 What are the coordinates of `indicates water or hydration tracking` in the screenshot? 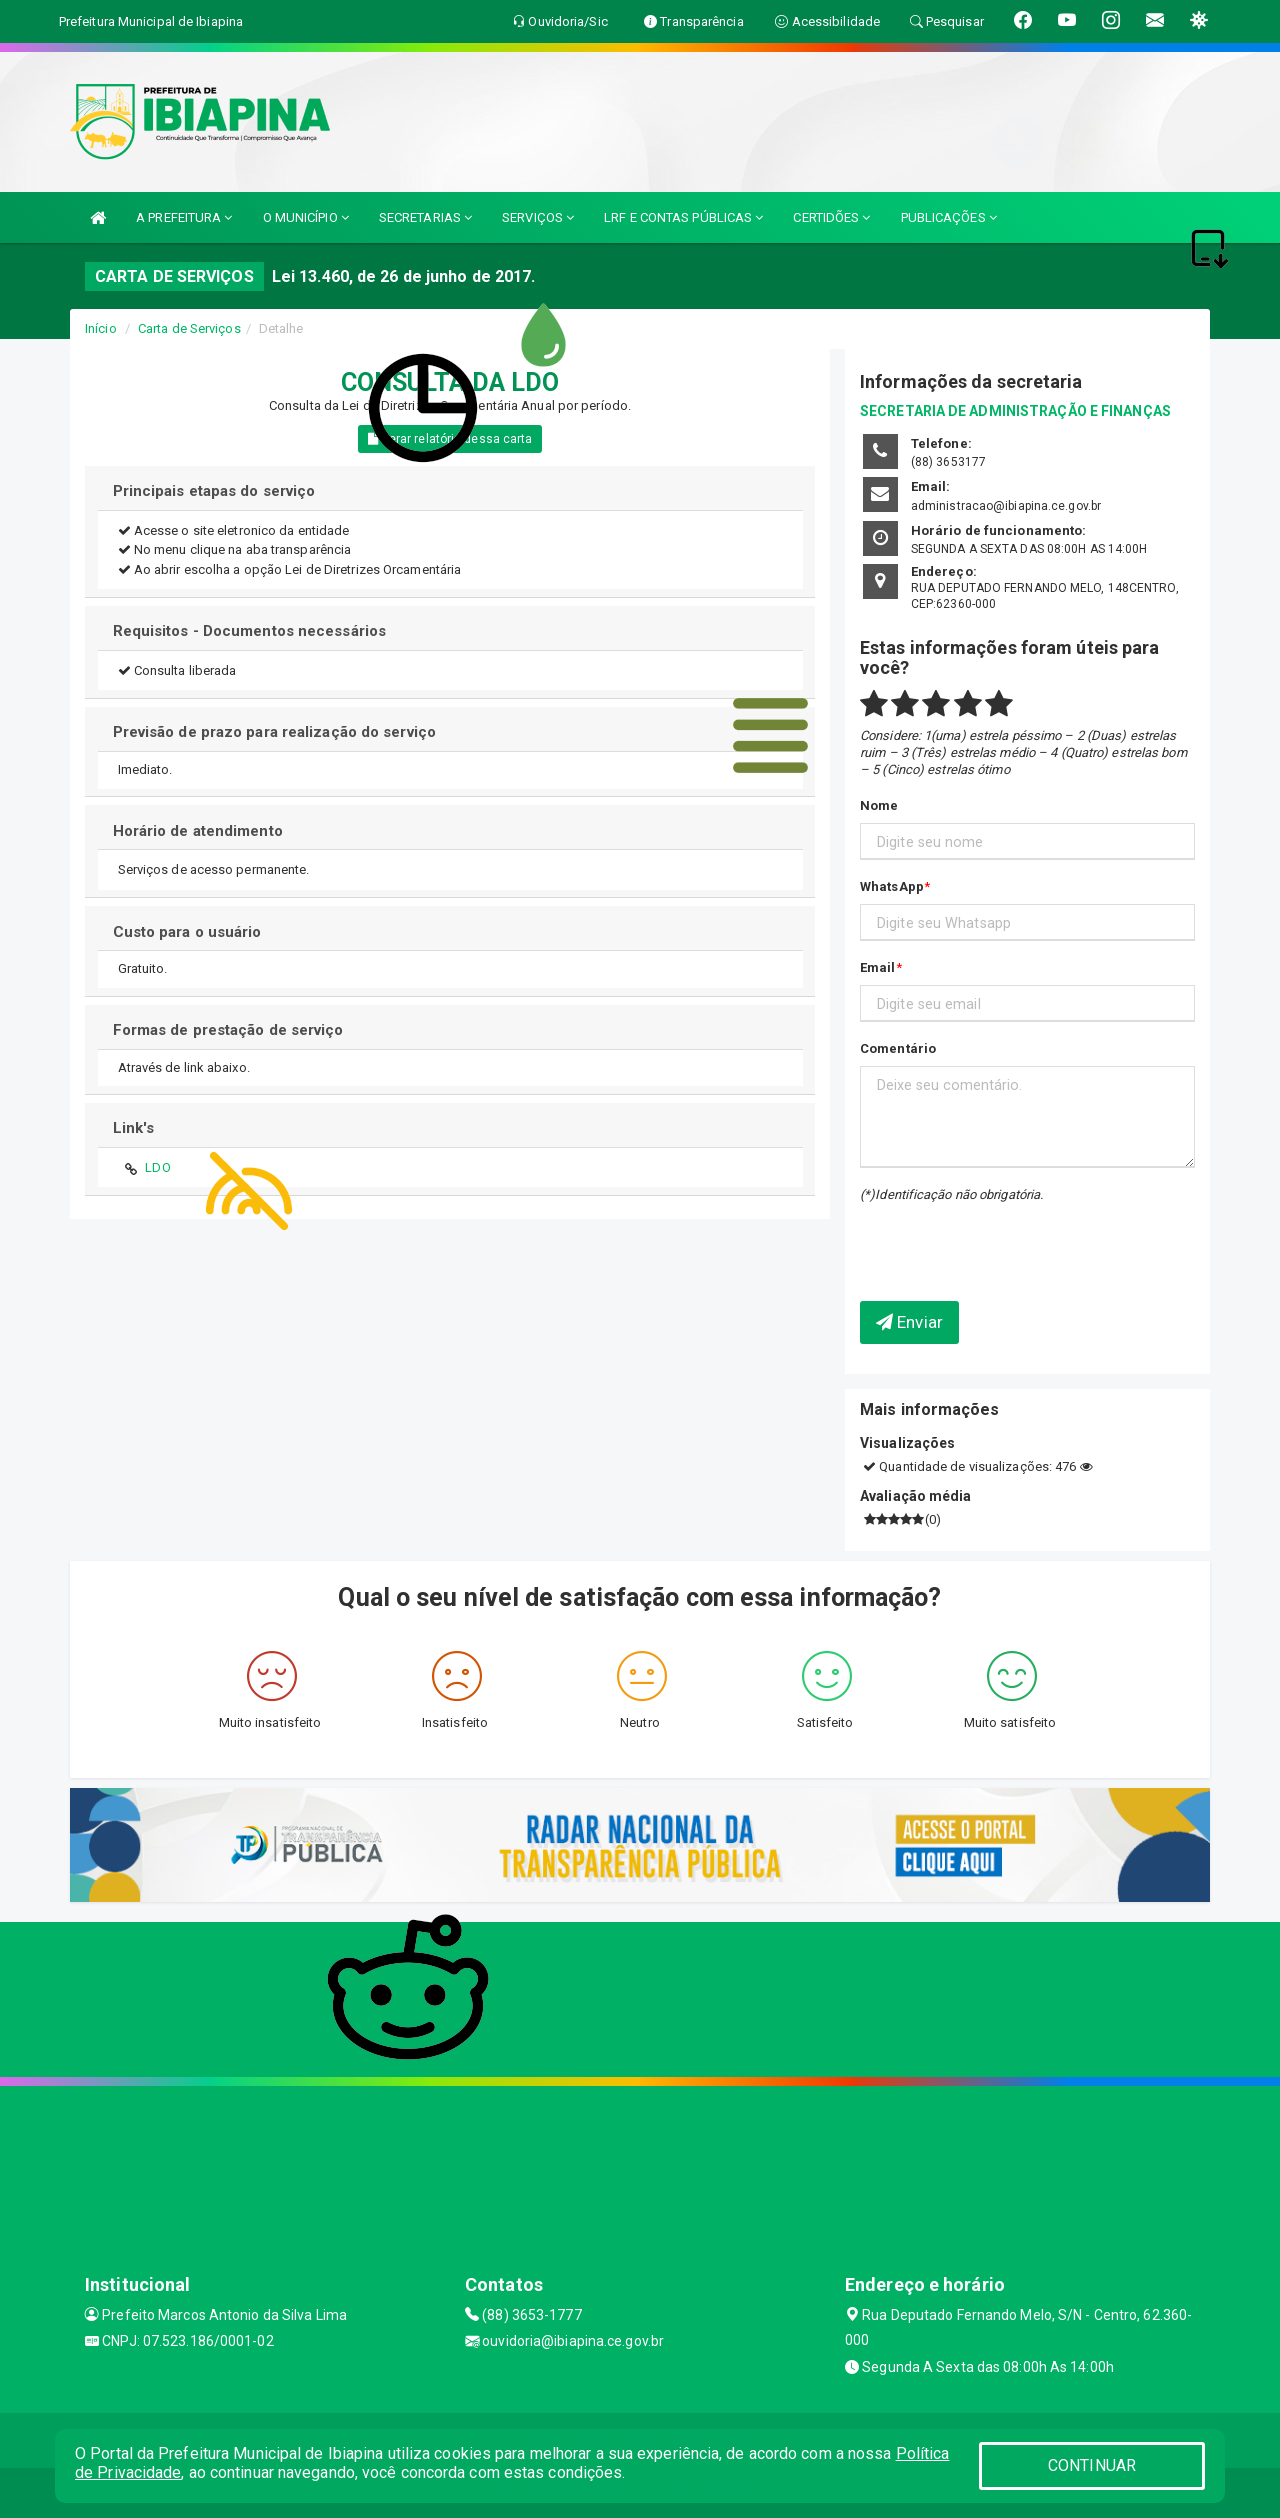 It's located at (543, 334).